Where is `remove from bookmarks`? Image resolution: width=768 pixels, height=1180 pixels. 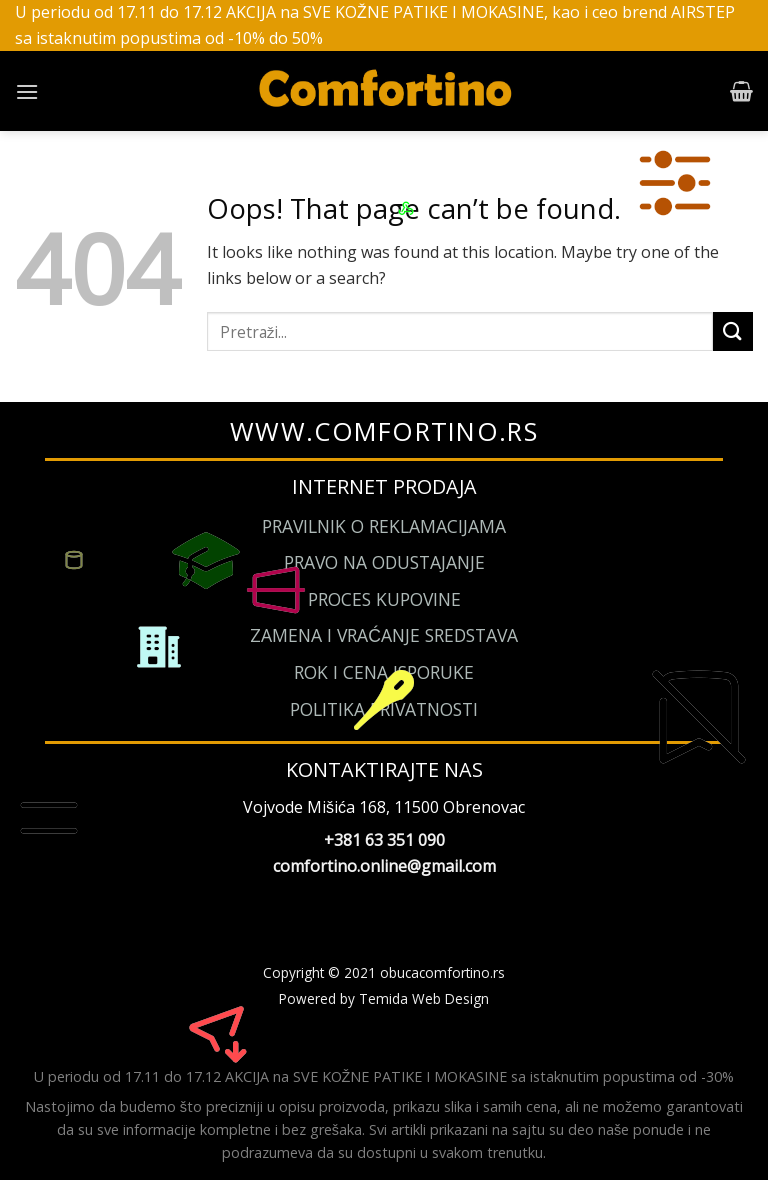 remove from bookmarks is located at coordinates (699, 717).